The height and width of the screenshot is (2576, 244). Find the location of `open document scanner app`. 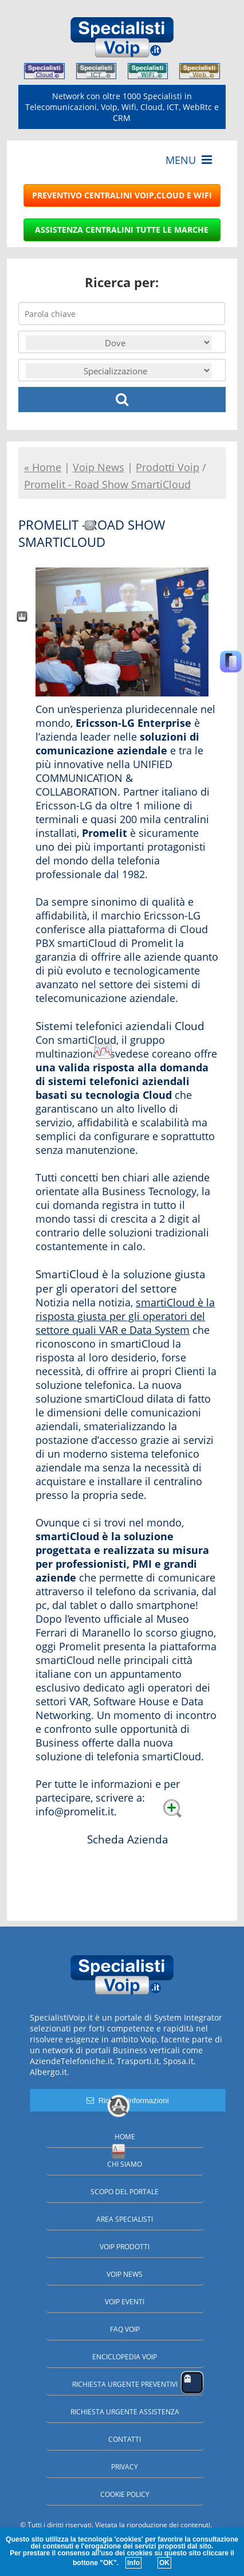

open document scanner app is located at coordinates (119, 2151).